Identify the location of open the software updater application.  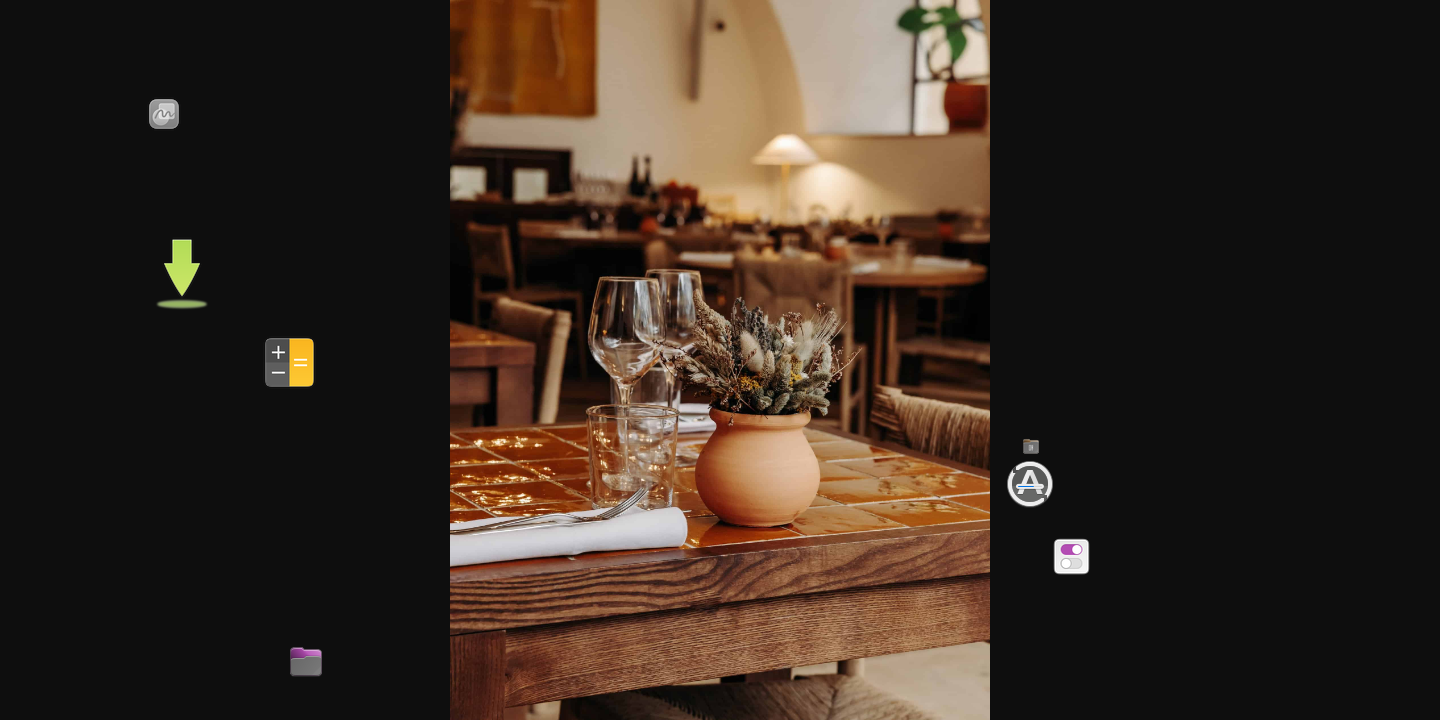
(1030, 484).